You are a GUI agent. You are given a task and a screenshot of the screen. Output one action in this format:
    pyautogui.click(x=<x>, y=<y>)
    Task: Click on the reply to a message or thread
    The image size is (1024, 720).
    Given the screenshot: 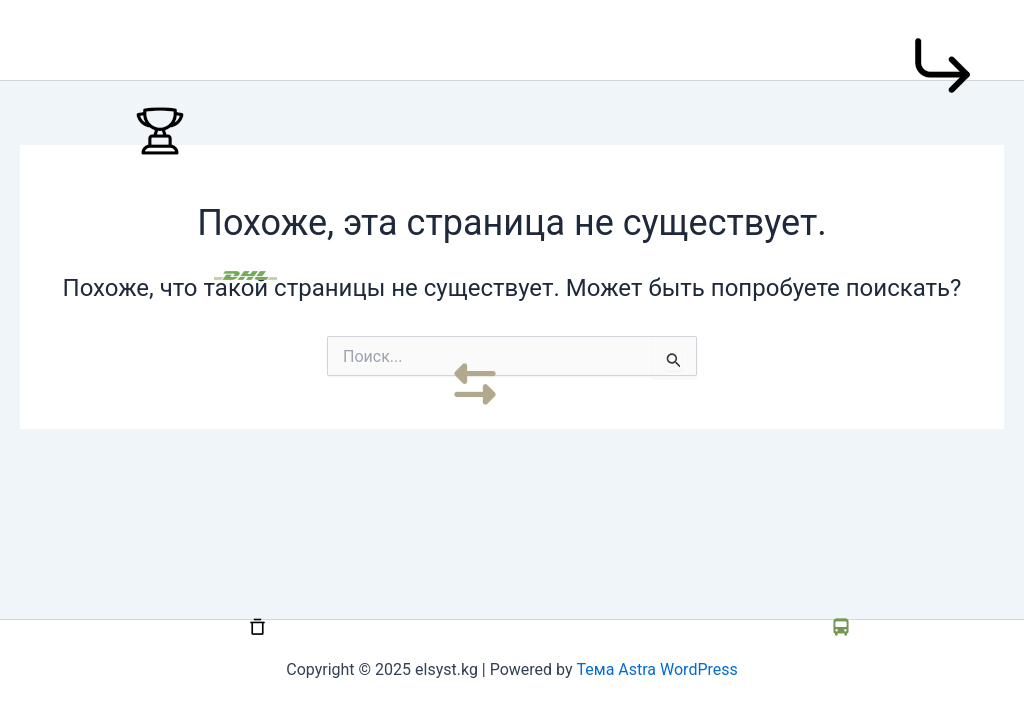 What is the action you would take?
    pyautogui.click(x=942, y=65)
    